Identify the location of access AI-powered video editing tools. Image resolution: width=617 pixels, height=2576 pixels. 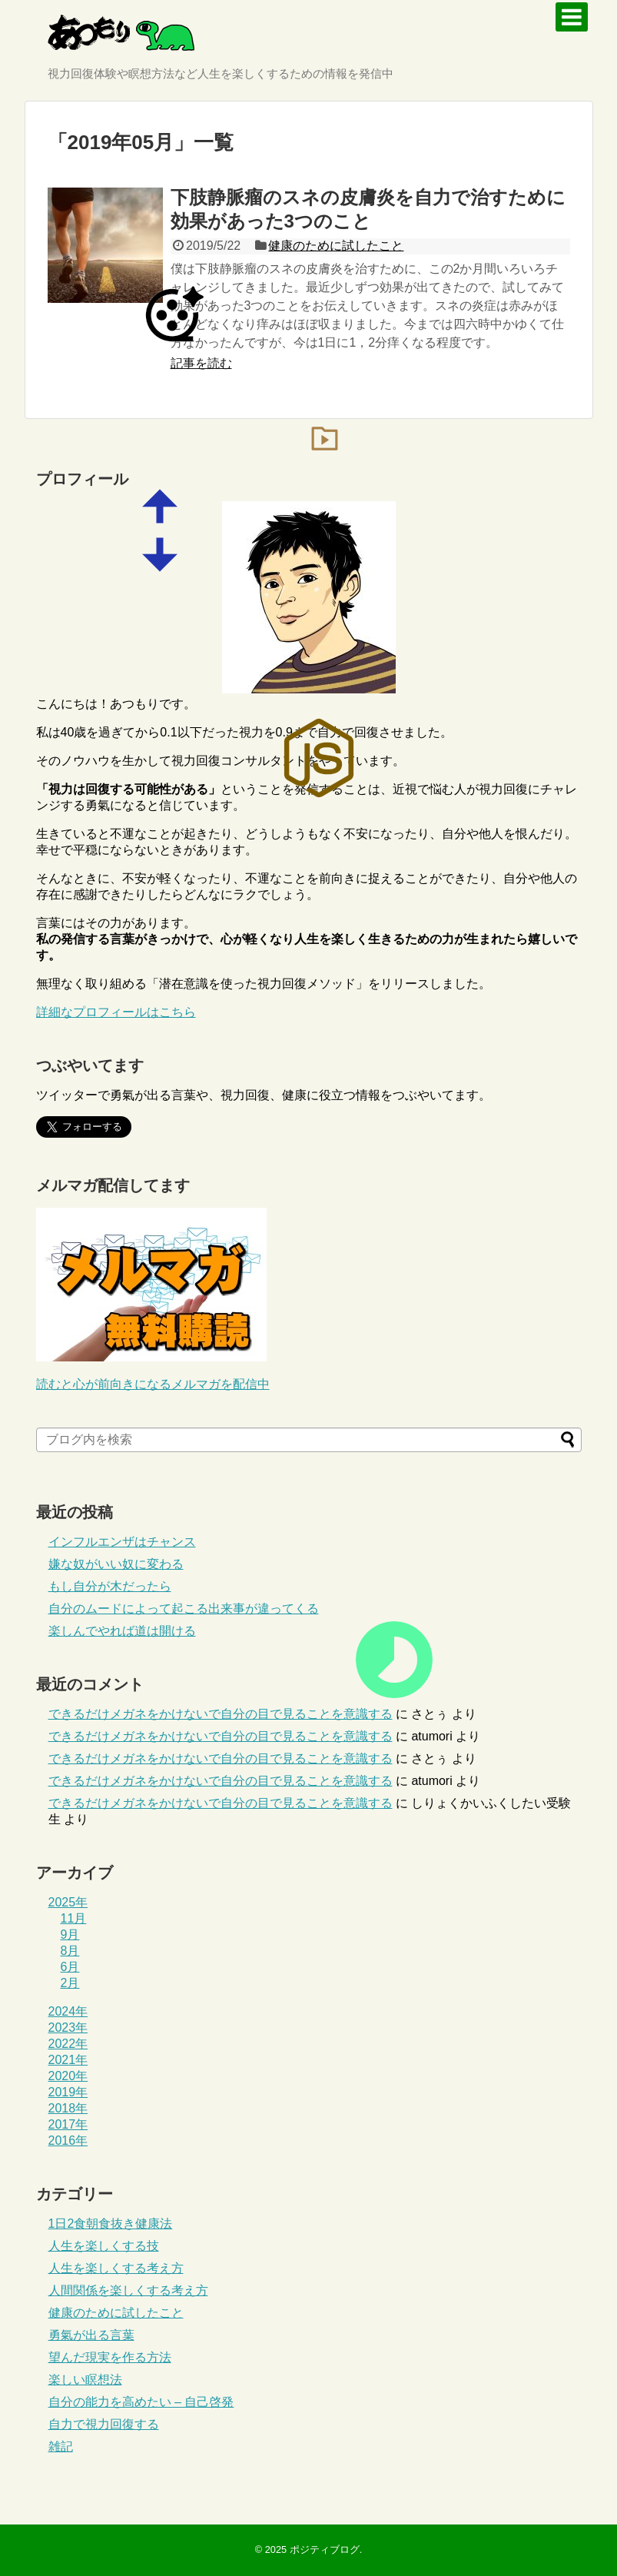
(172, 315).